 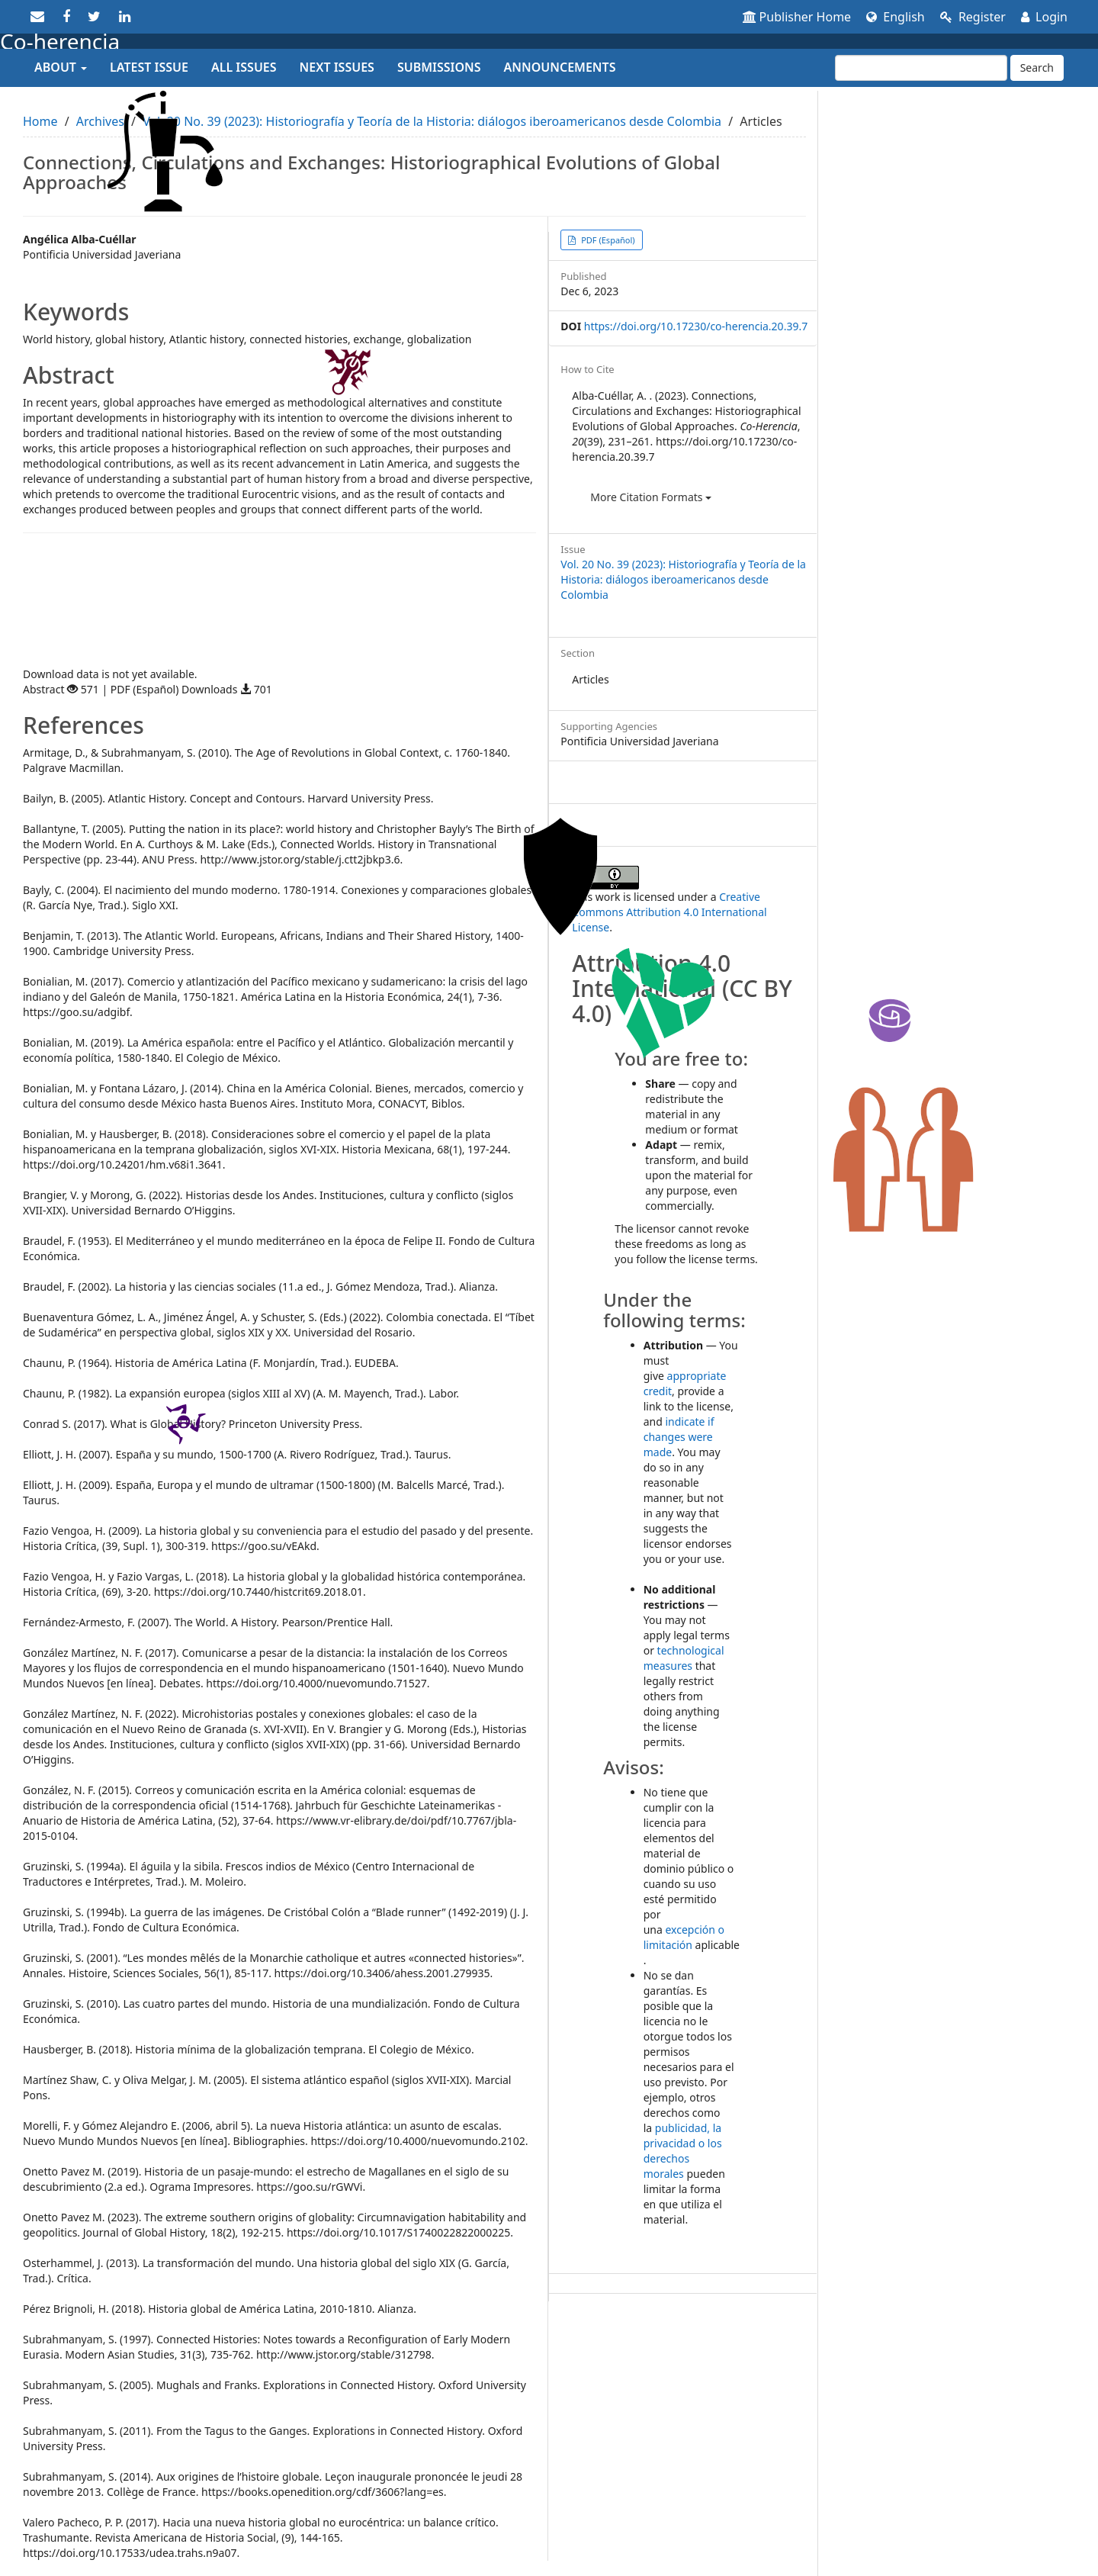 I want to click on access quick repair or maintenance tools, so click(x=348, y=372).